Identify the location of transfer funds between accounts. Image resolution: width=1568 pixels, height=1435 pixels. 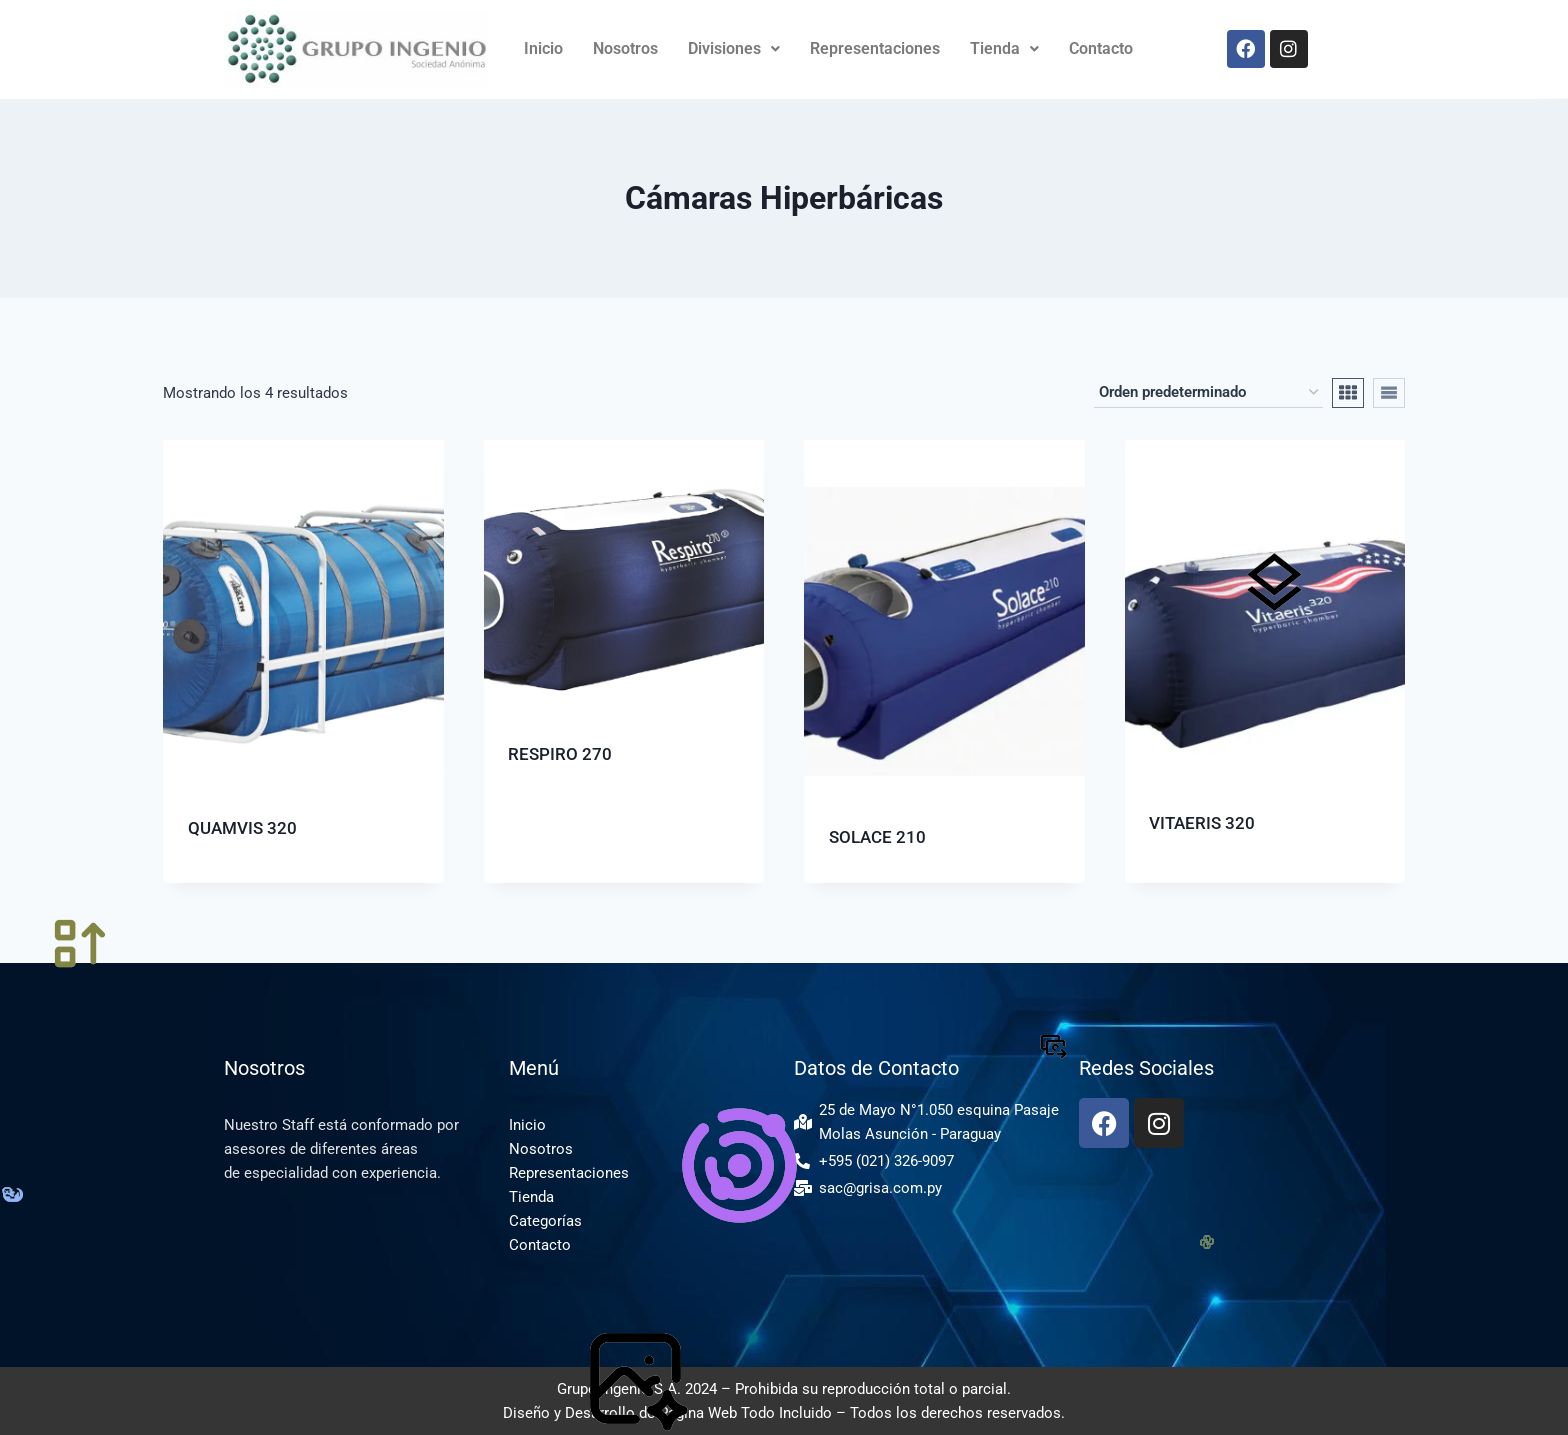
(1053, 1045).